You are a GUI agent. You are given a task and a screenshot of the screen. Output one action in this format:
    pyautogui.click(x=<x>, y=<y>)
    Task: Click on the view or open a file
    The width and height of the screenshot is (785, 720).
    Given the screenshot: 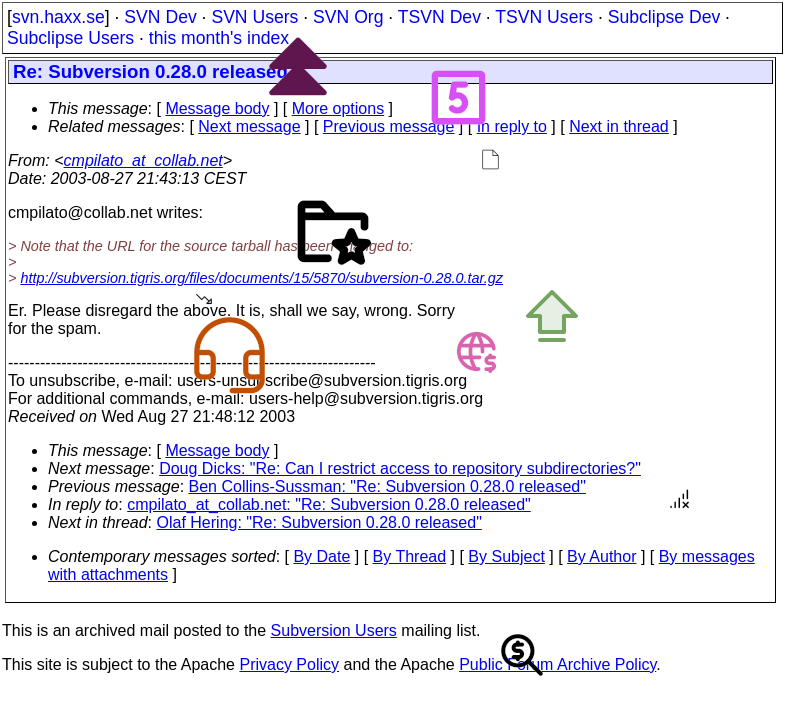 What is the action you would take?
    pyautogui.click(x=490, y=159)
    